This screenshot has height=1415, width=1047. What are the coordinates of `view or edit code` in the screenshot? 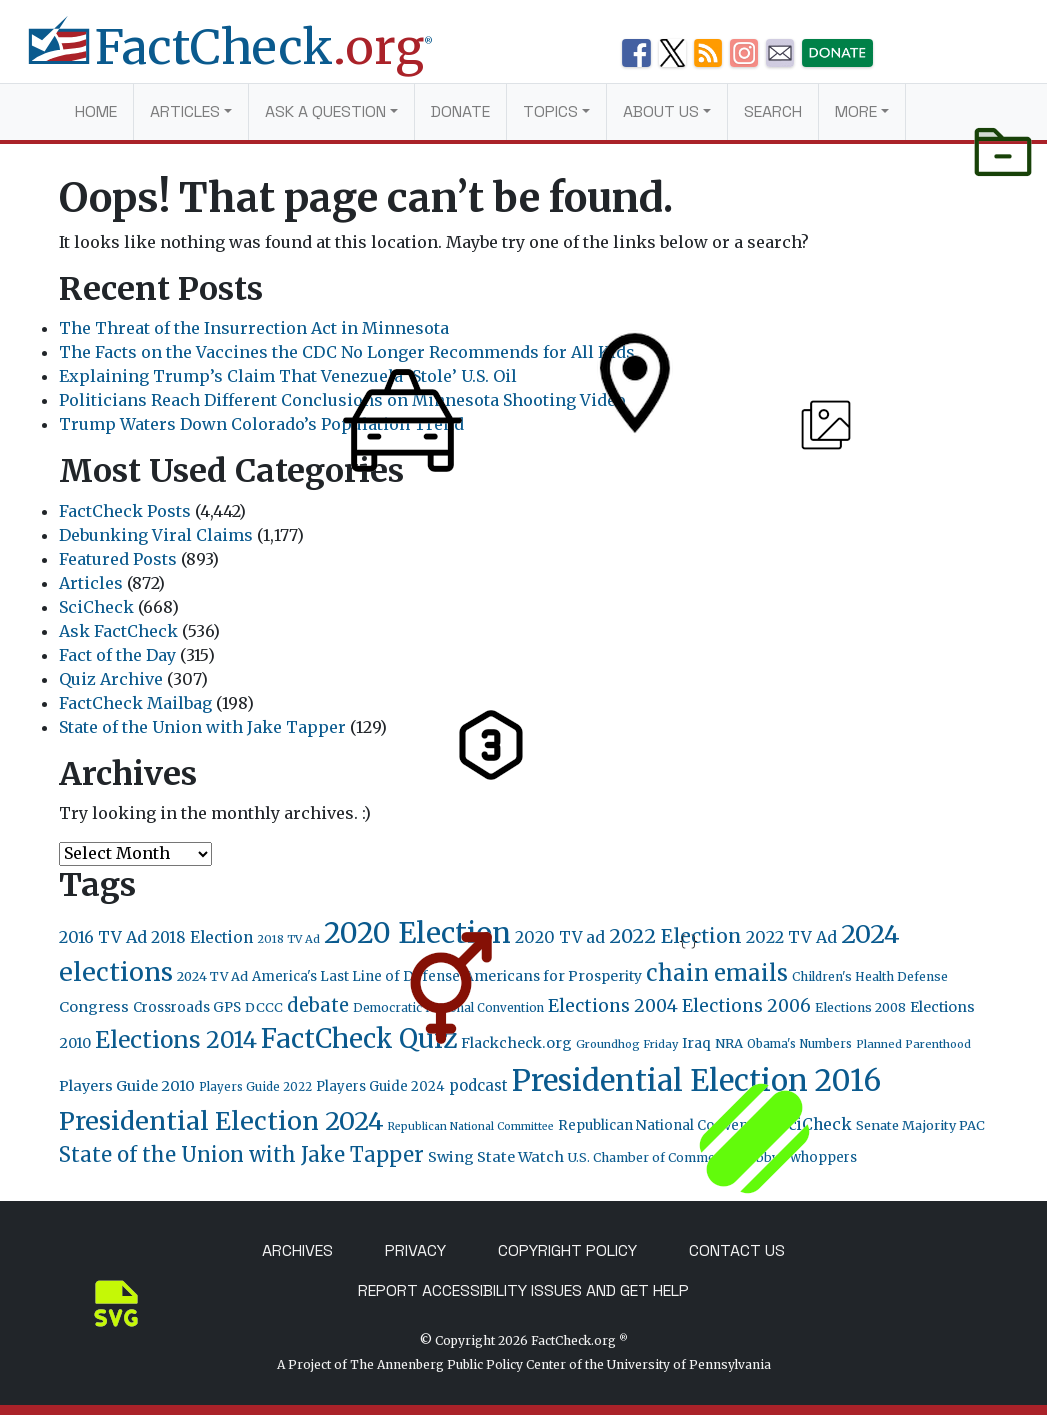 It's located at (688, 941).